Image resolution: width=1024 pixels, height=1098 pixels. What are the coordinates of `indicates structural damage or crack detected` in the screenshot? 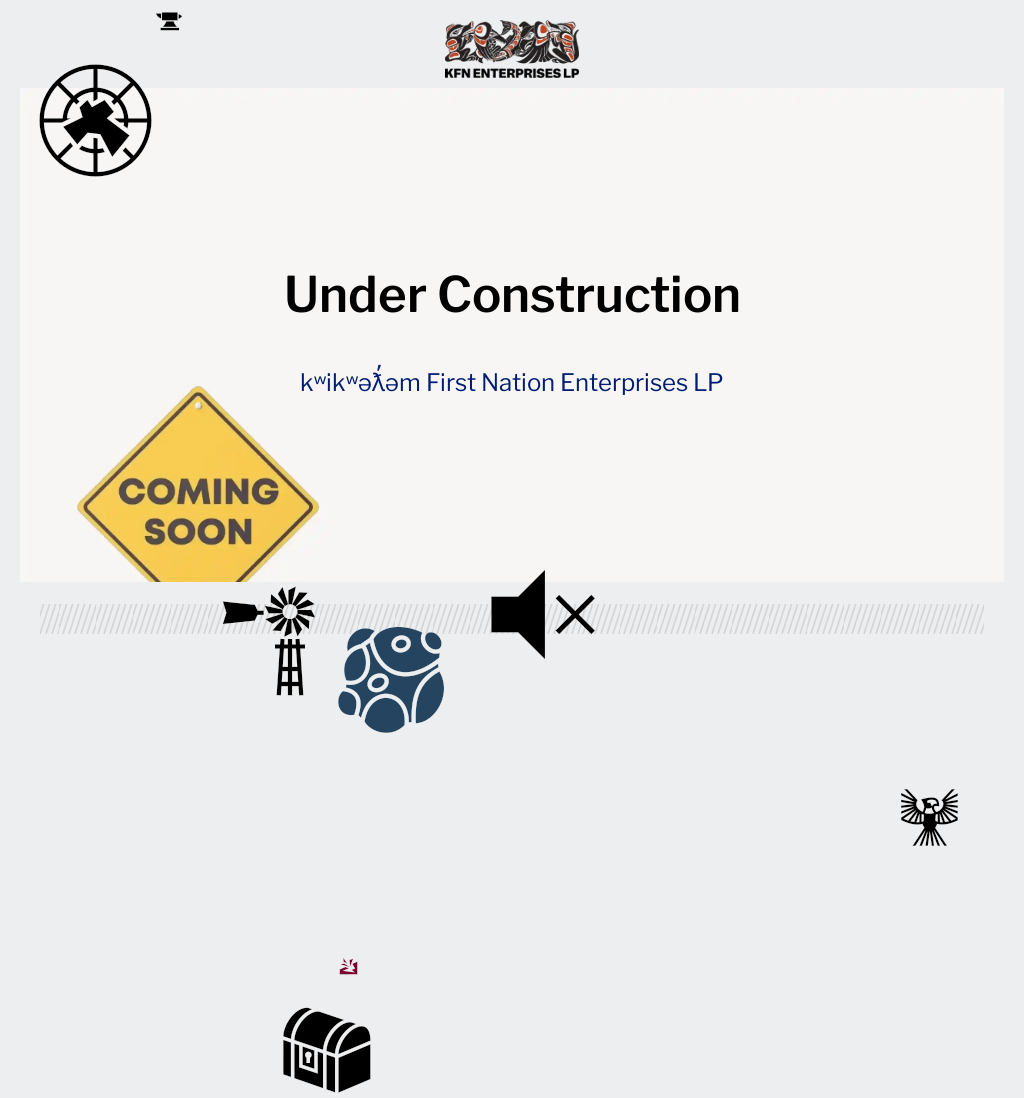 It's located at (348, 965).